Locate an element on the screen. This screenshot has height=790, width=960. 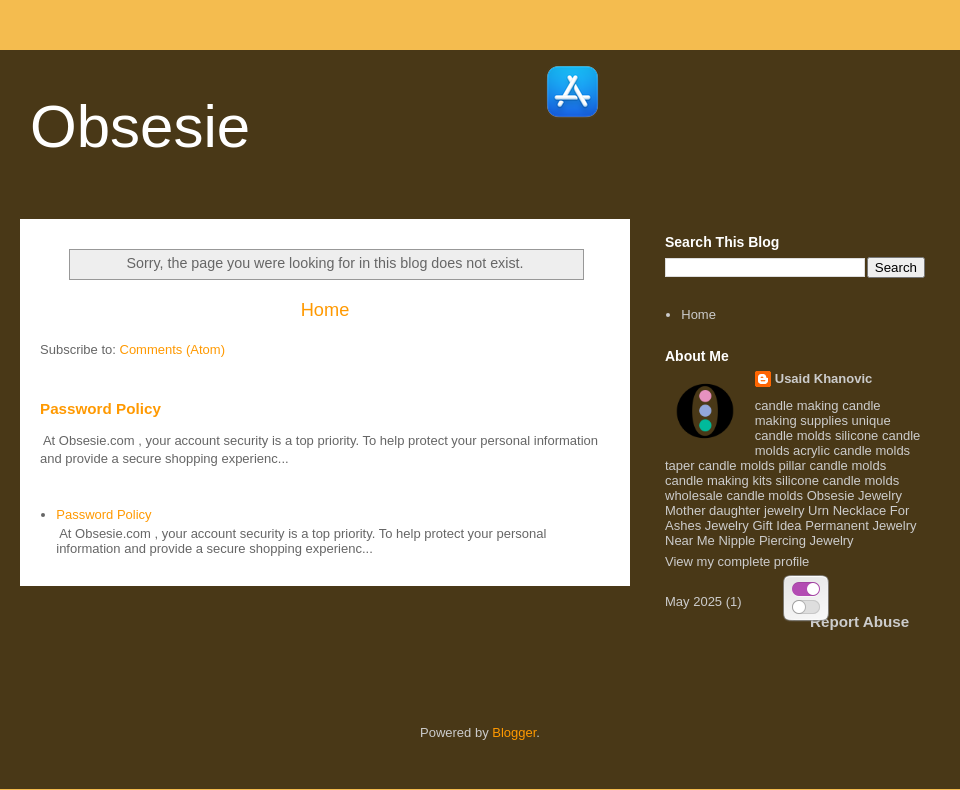
open desktop preferences or settings is located at coordinates (806, 598).